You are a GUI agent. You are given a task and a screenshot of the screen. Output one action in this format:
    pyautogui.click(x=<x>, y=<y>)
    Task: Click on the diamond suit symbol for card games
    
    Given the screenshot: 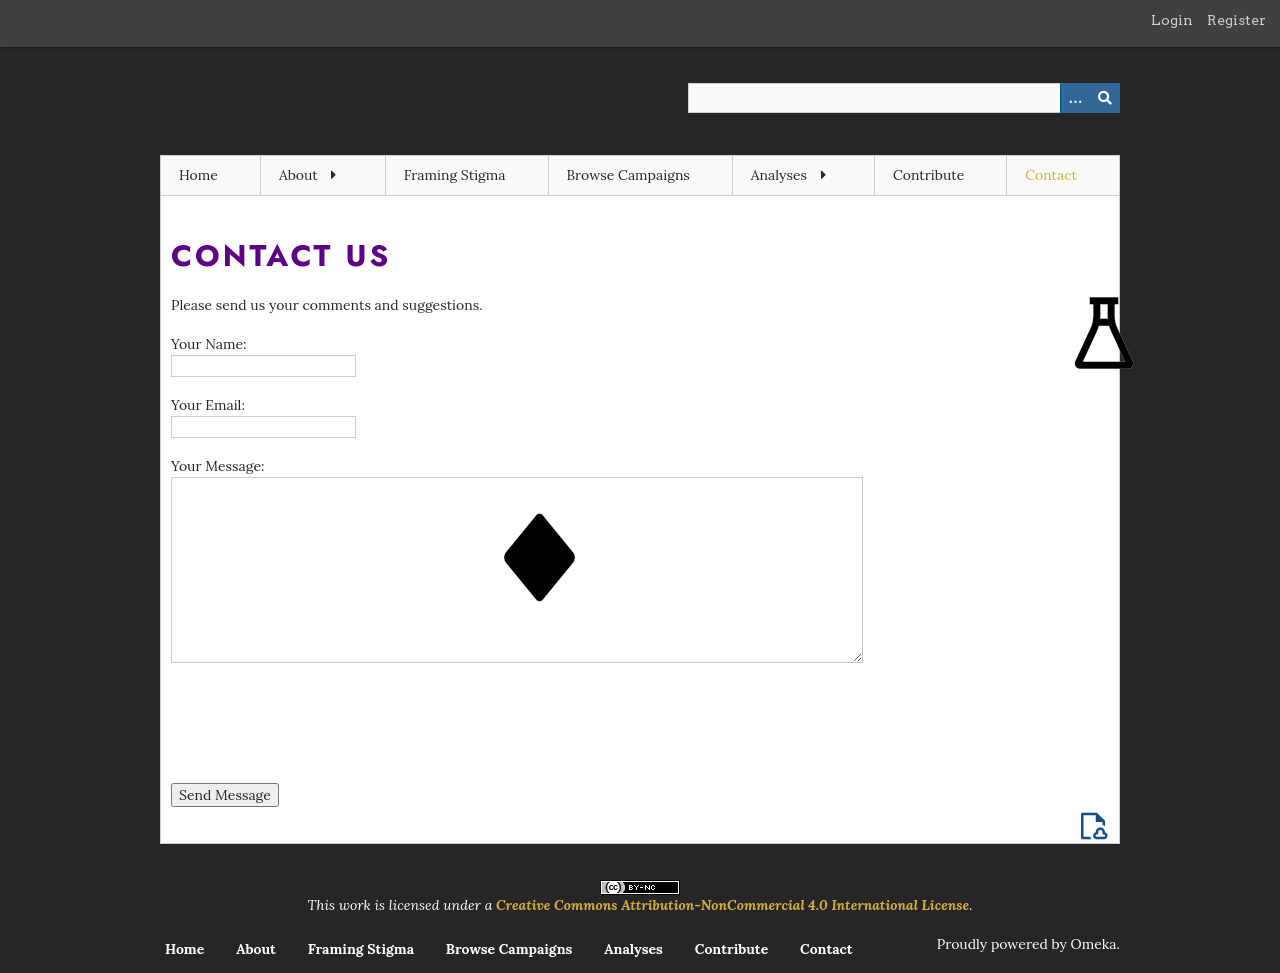 What is the action you would take?
    pyautogui.click(x=539, y=557)
    